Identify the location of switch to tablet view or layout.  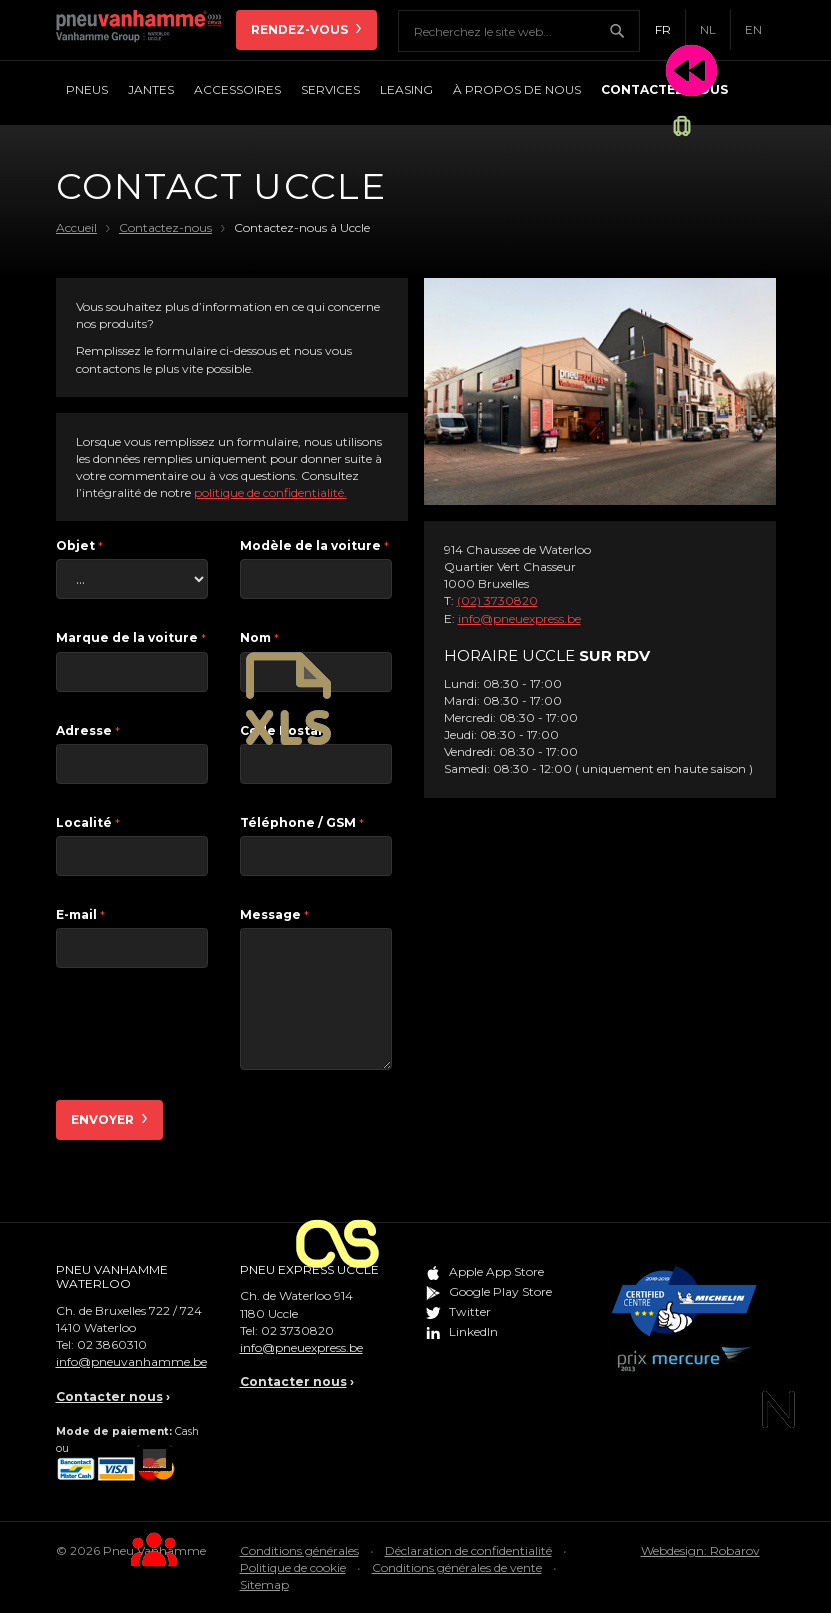
(154, 1458).